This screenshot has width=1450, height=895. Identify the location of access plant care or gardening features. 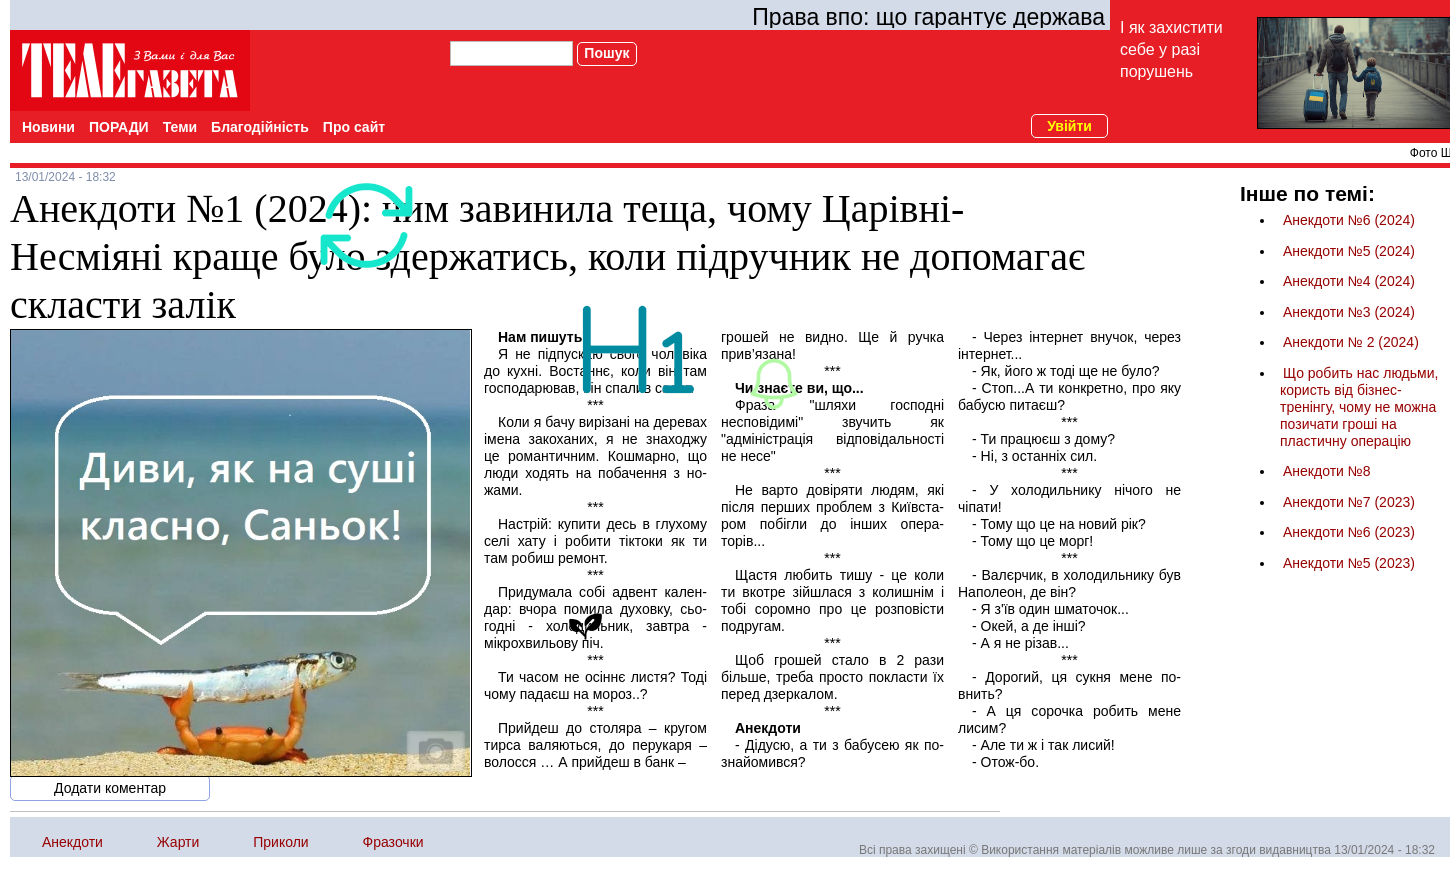
(585, 625).